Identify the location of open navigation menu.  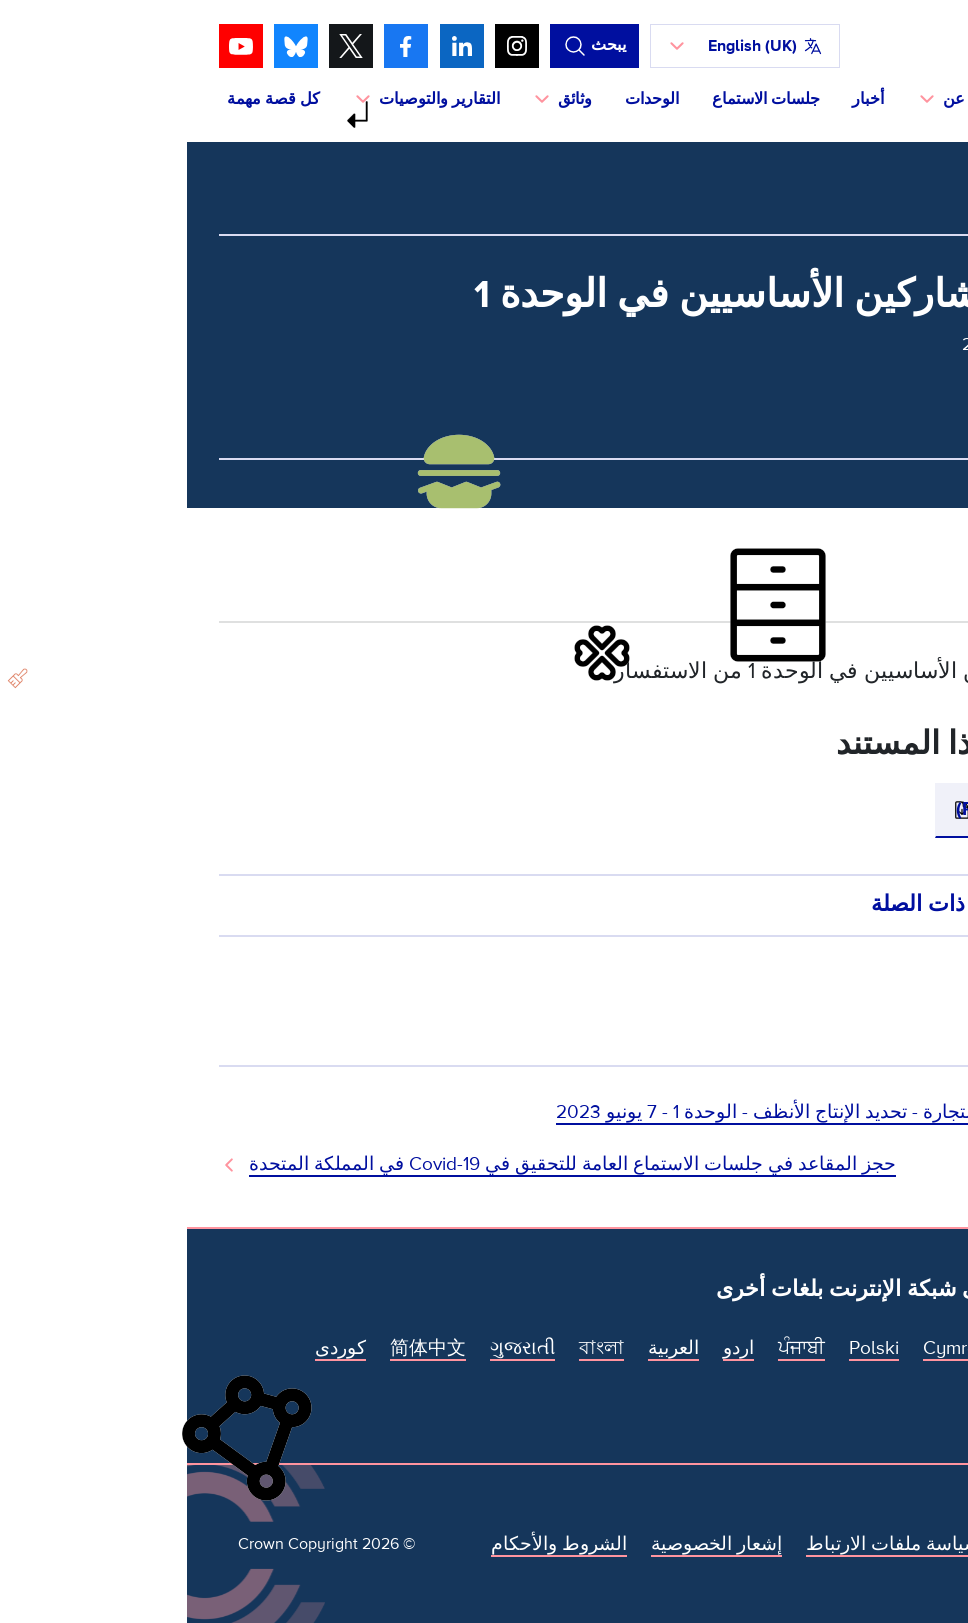
(459, 473).